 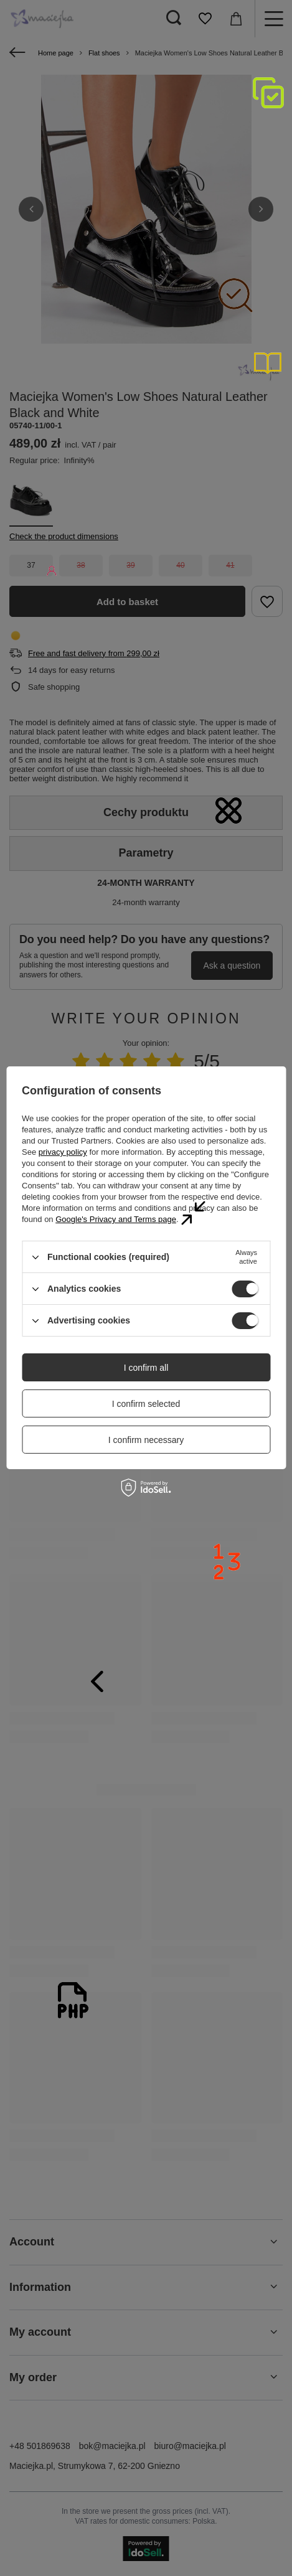 What do you see at coordinates (226, 1561) in the screenshot?
I see `format text as numbered list` at bounding box center [226, 1561].